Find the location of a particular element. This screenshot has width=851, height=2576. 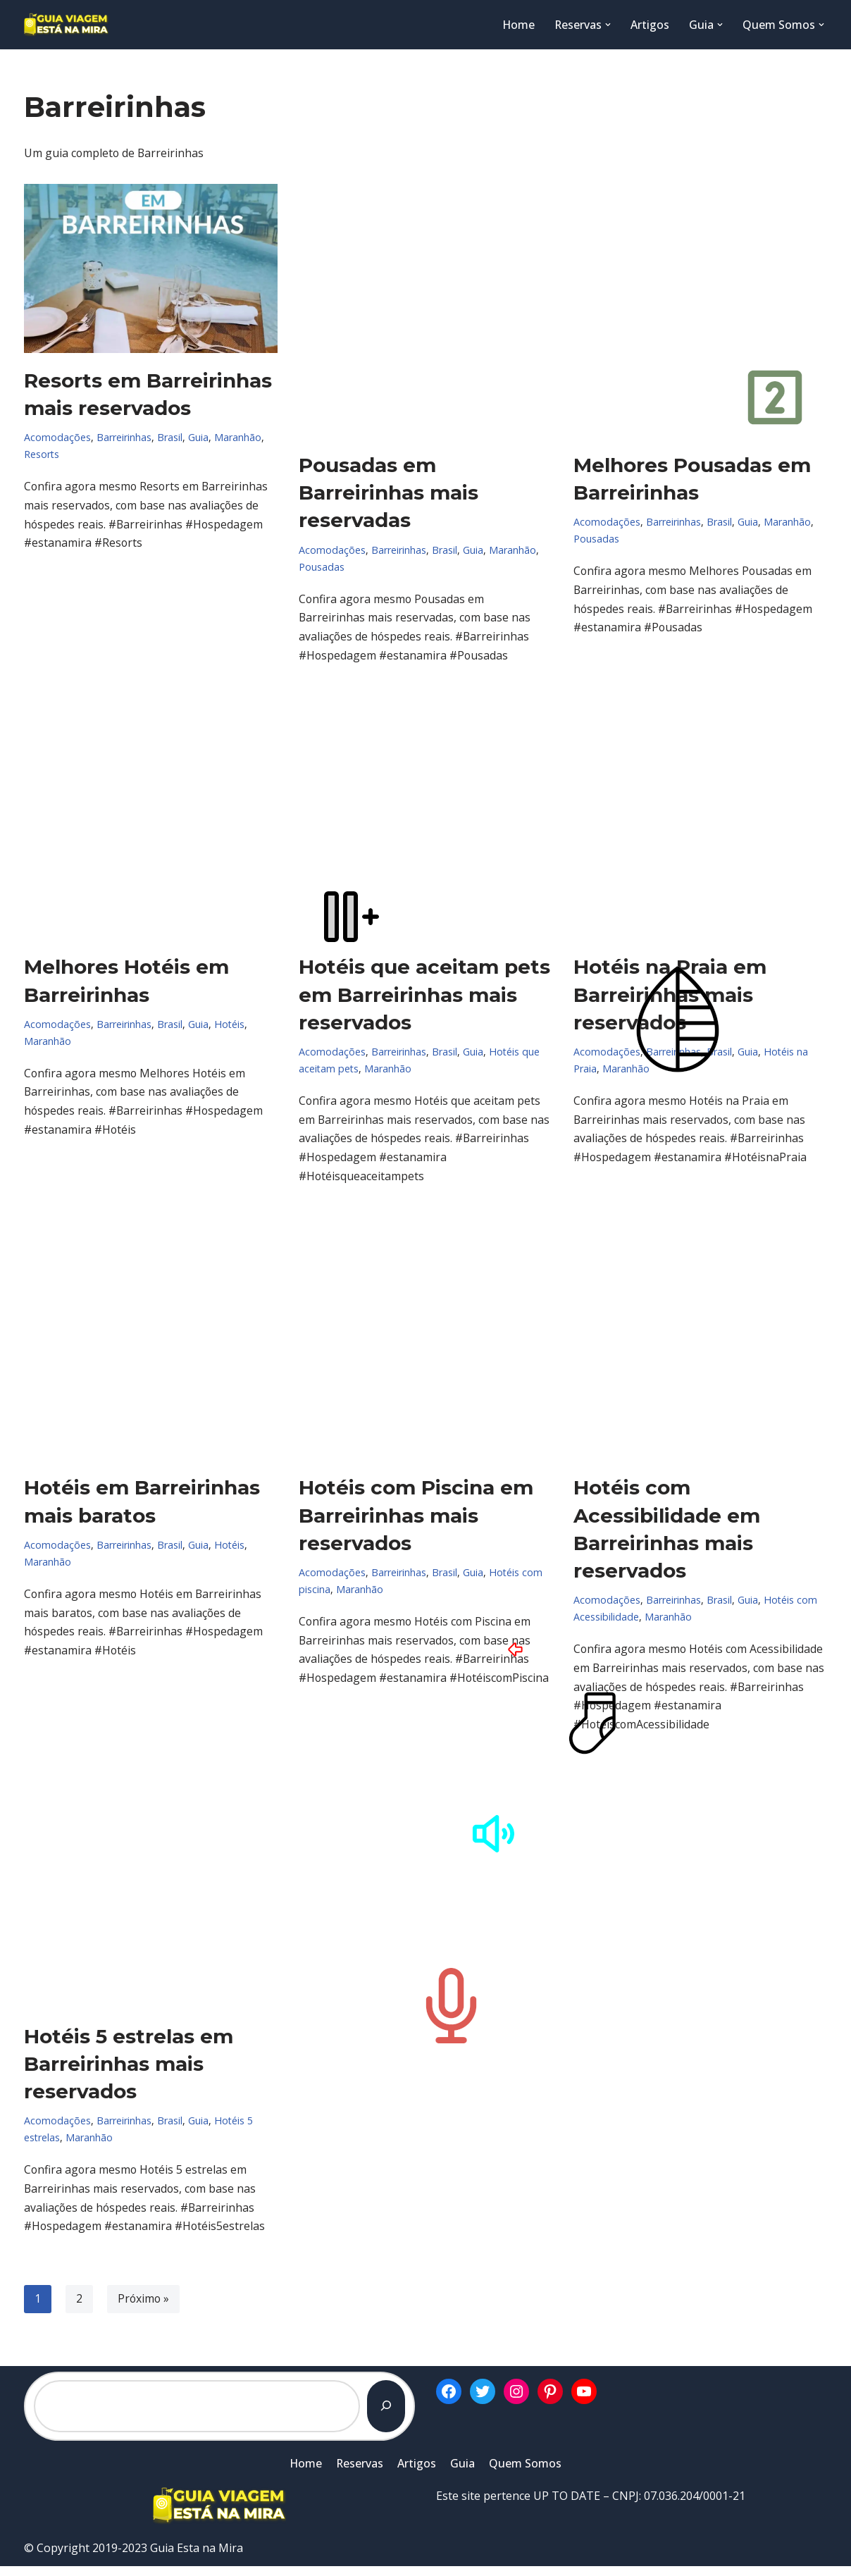

tap to use voice input is located at coordinates (451, 2005).